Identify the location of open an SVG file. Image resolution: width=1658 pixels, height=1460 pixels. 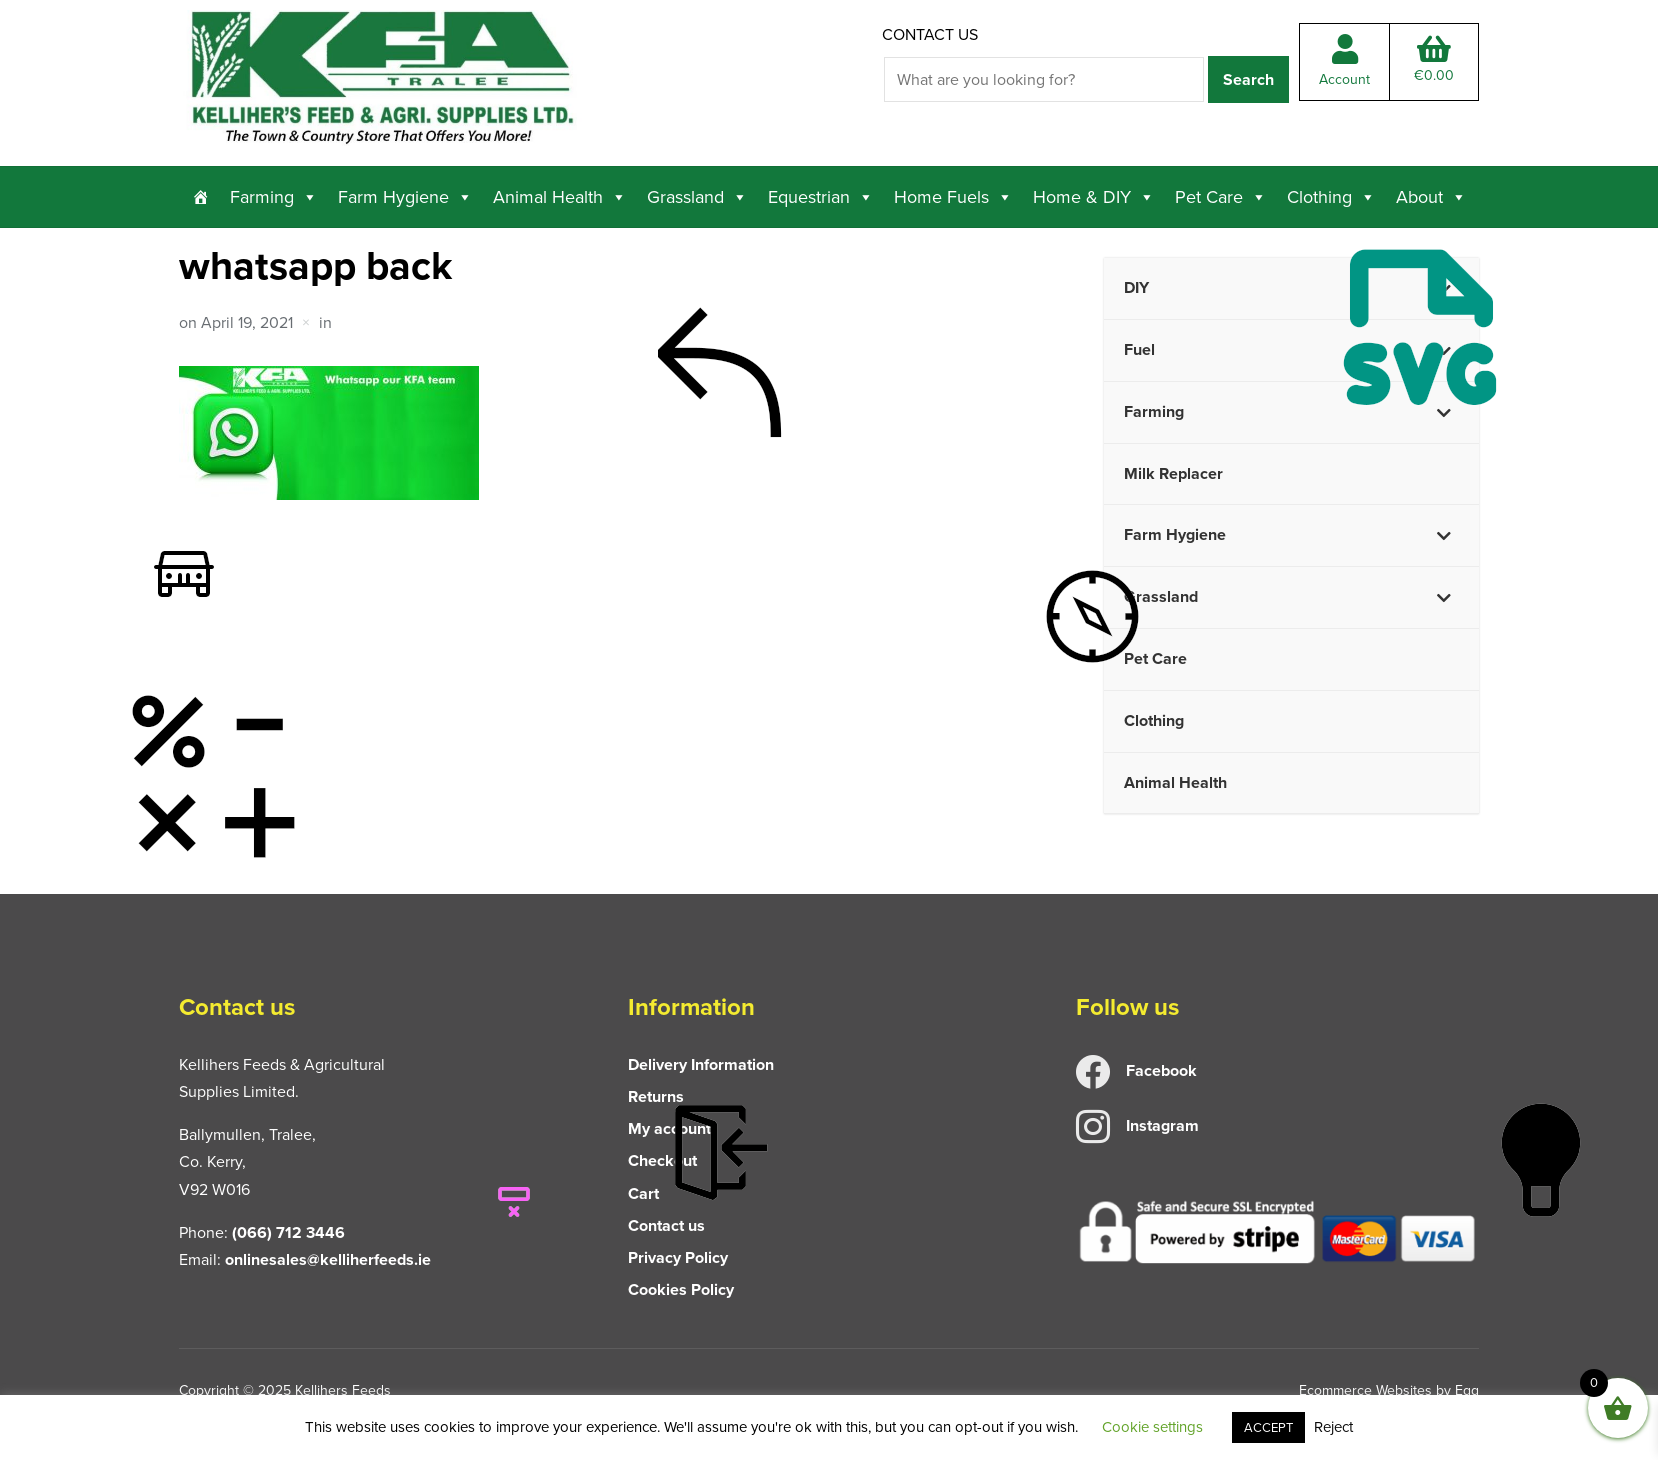
(1421, 333).